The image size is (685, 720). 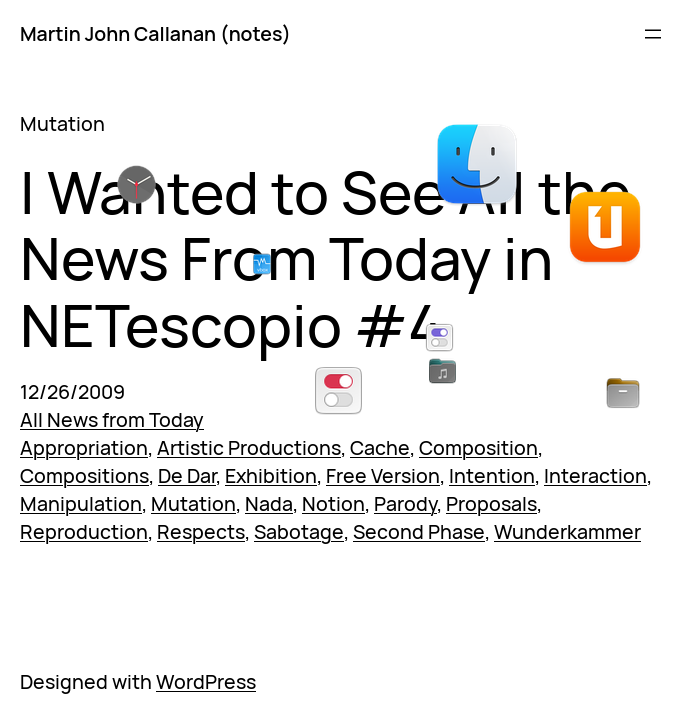 What do you see at coordinates (623, 393) in the screenshot?
I see `open the file manager` at bounding box center [623, 393].